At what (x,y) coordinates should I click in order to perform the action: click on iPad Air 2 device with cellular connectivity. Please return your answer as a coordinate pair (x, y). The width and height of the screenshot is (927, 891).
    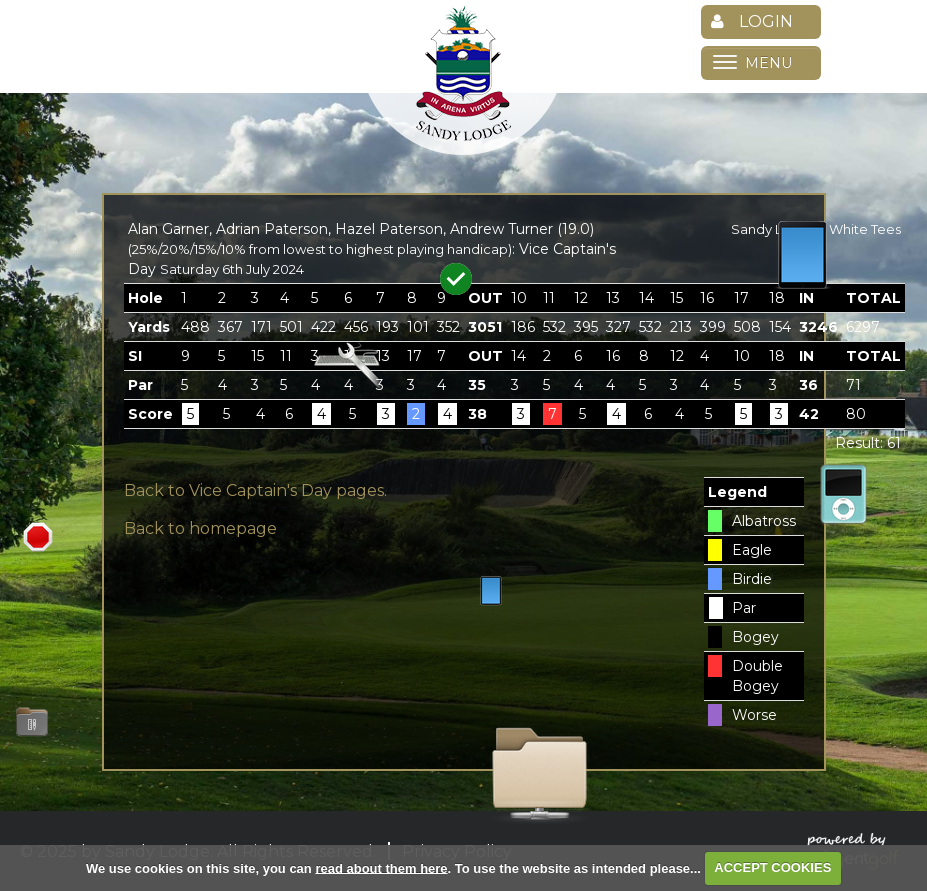
    Looking at the image, I should click on (802, 254).